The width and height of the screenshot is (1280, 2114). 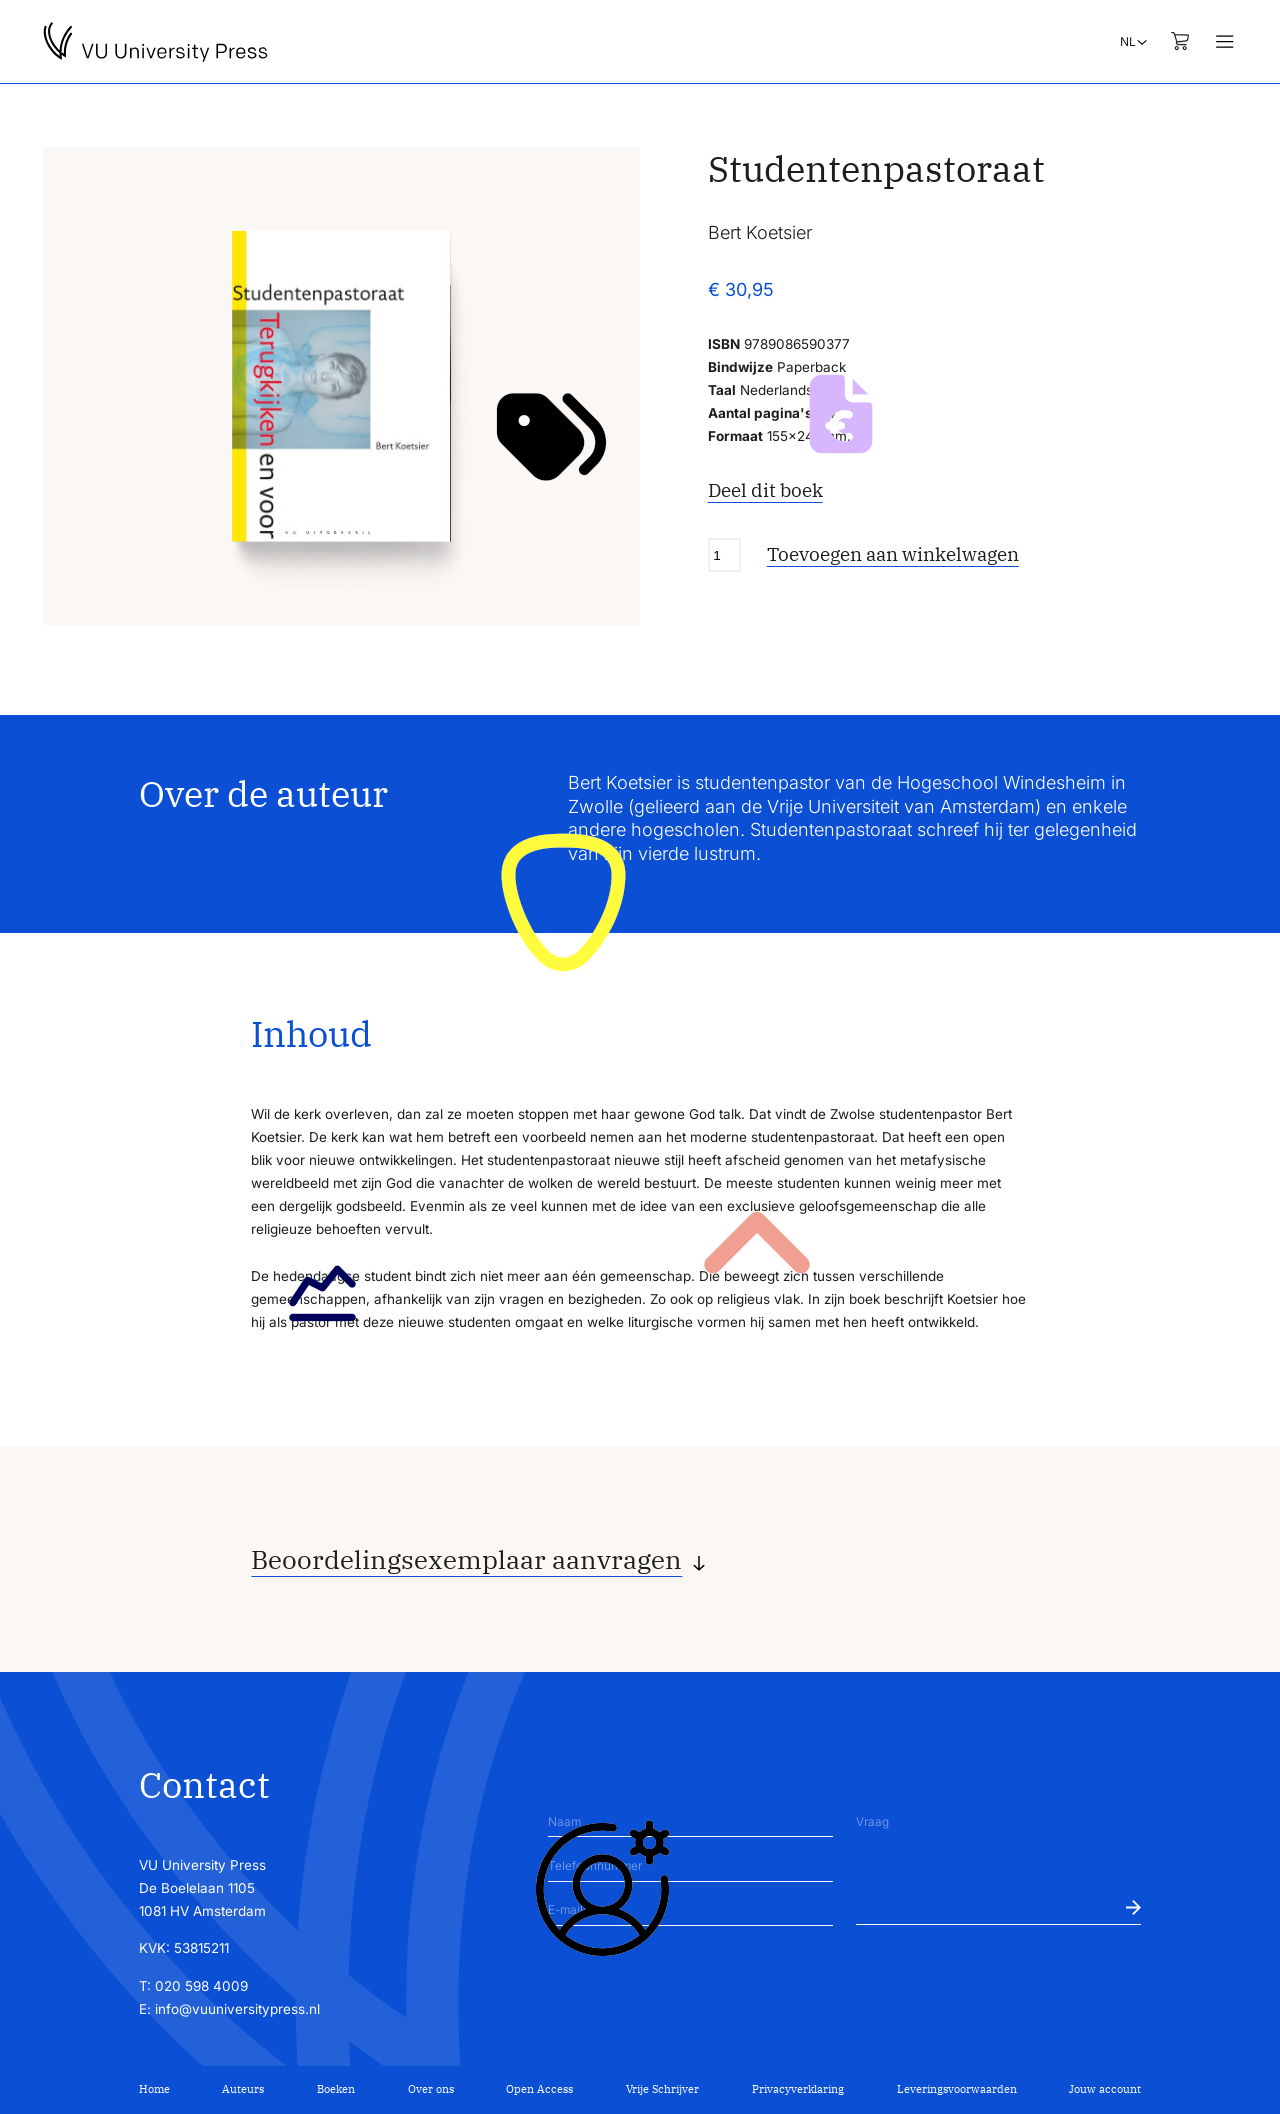 I want to click on view euro currency document, so click(x=841, y=414).